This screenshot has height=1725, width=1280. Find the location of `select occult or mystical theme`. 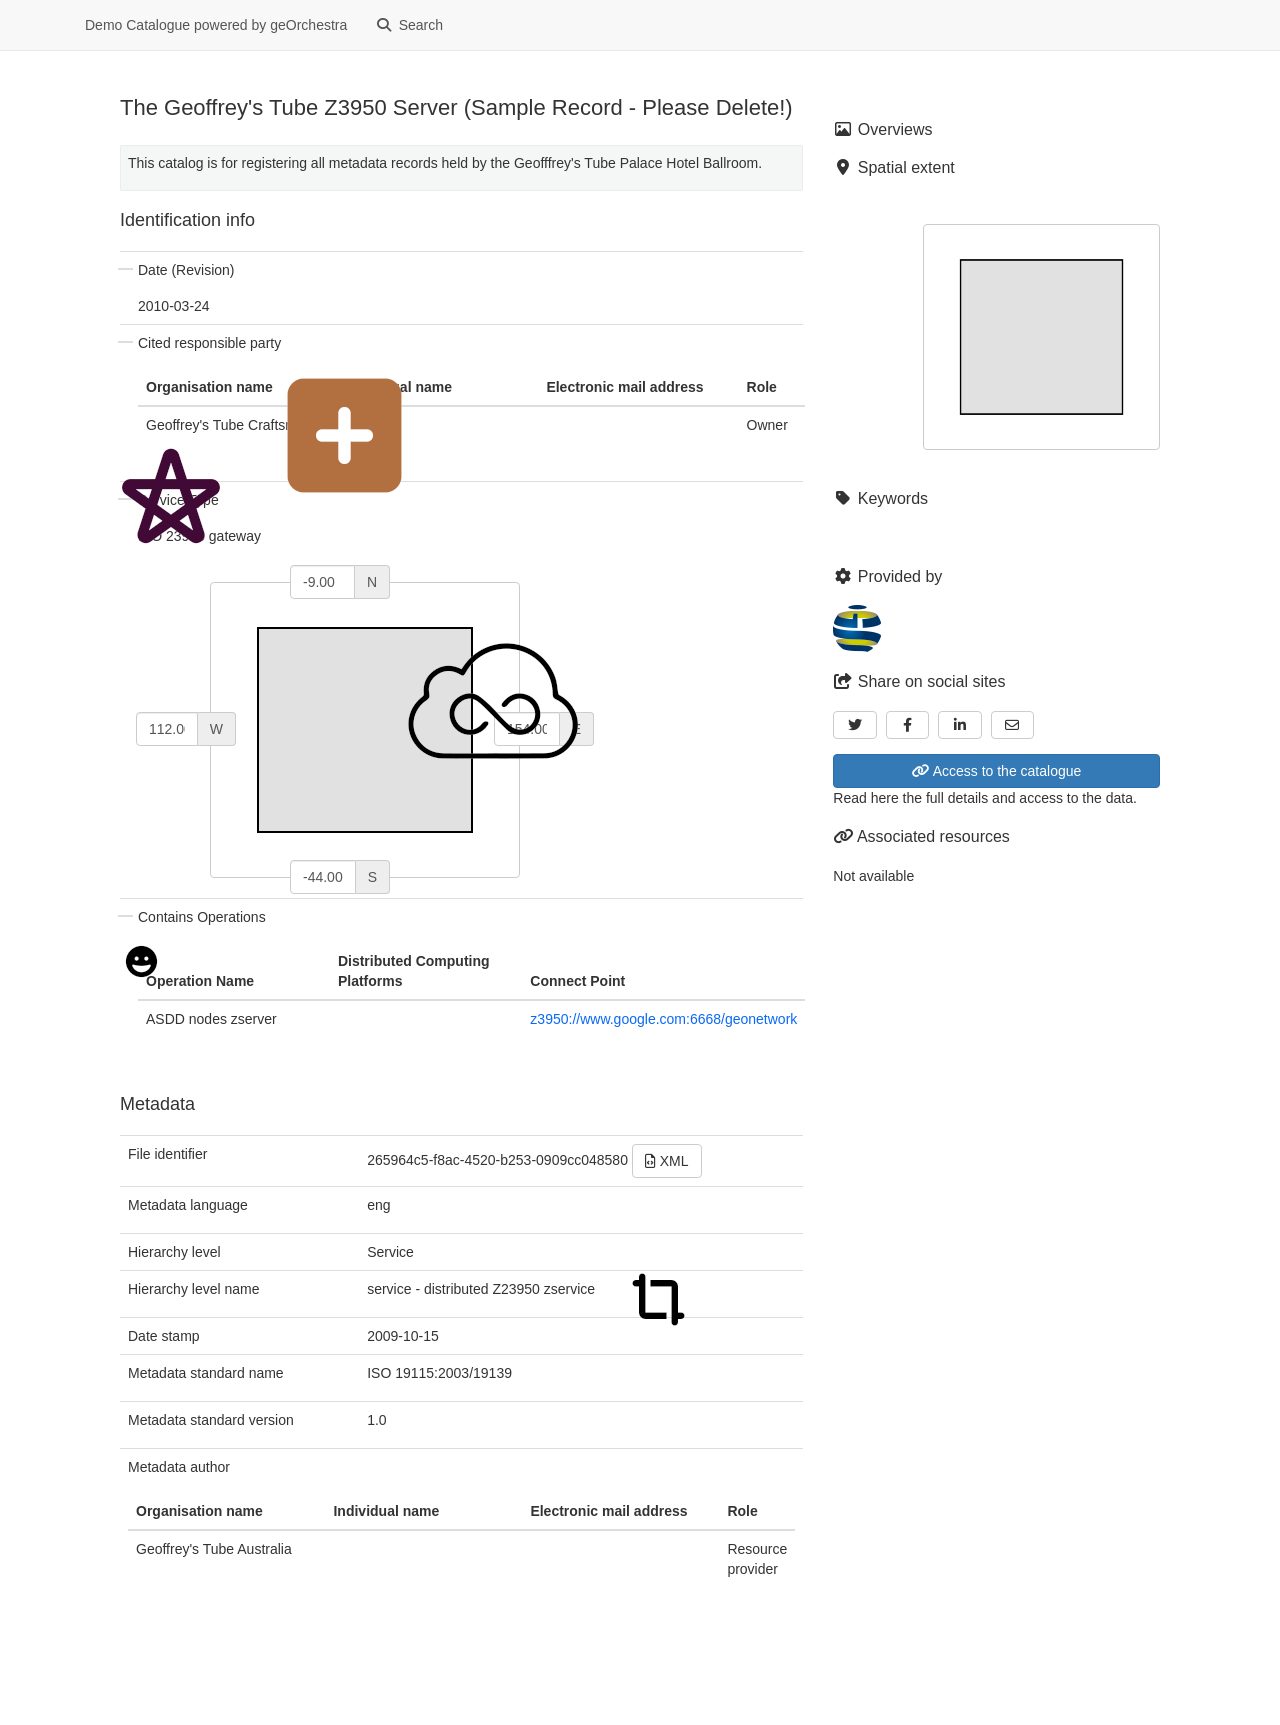

select occult or mystical theme is located at coordinates (171, 501).